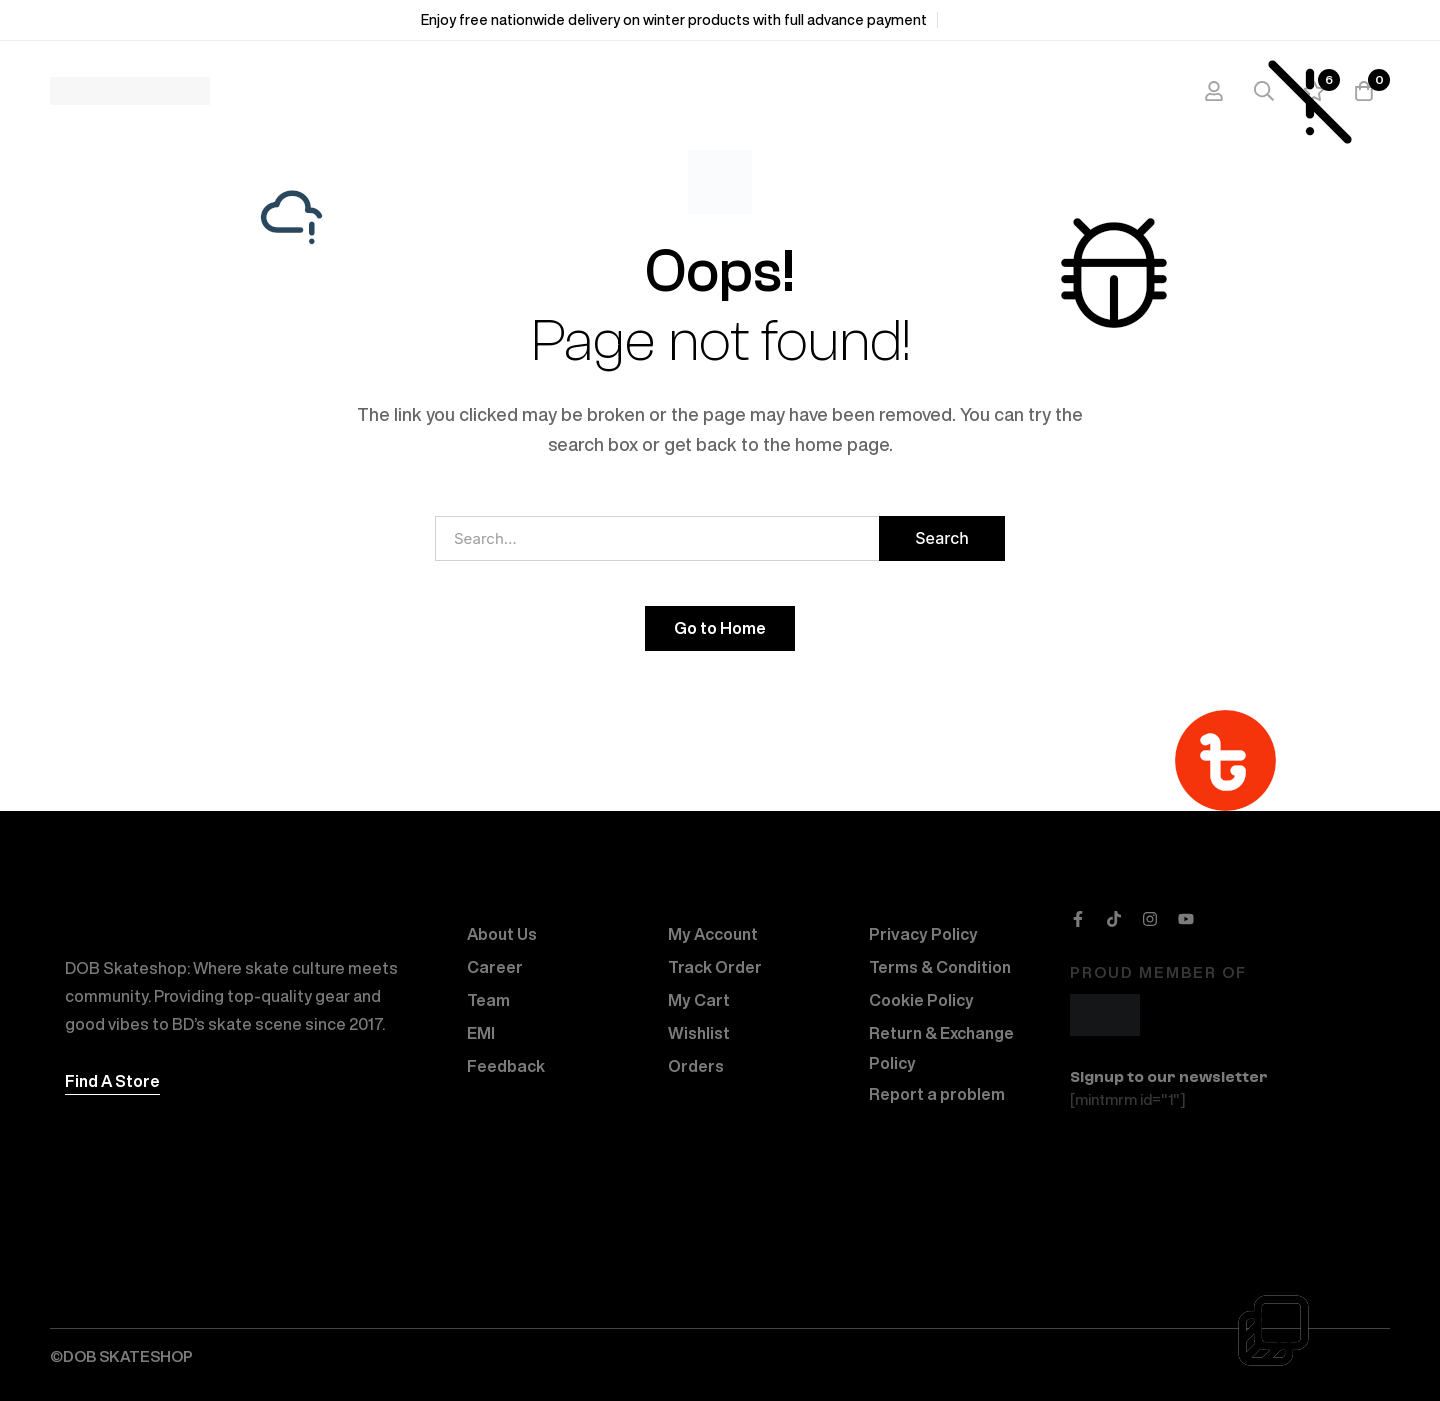 The height and width of the screenshot is (1401, 1440). What do you see at coordinates (1225, 760) in the screenshot?
I see `bangladeshi taka currency indicator` at bounding box center [1225, 760].